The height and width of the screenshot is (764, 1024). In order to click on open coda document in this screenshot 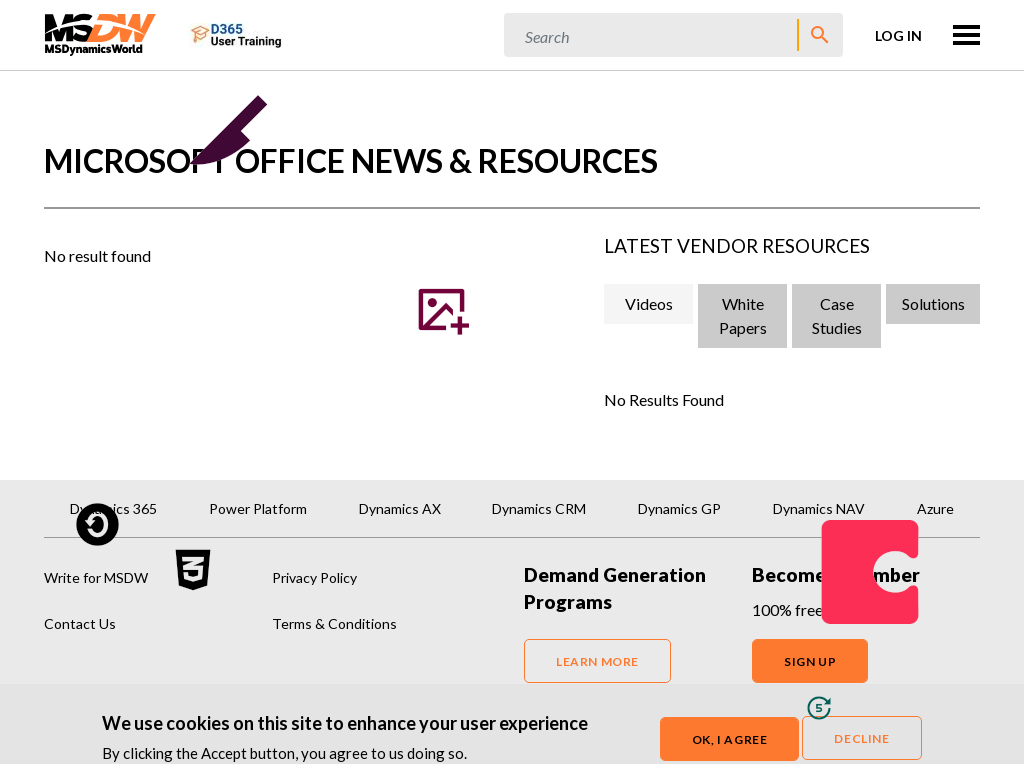, I will do `click(870, 572)`.